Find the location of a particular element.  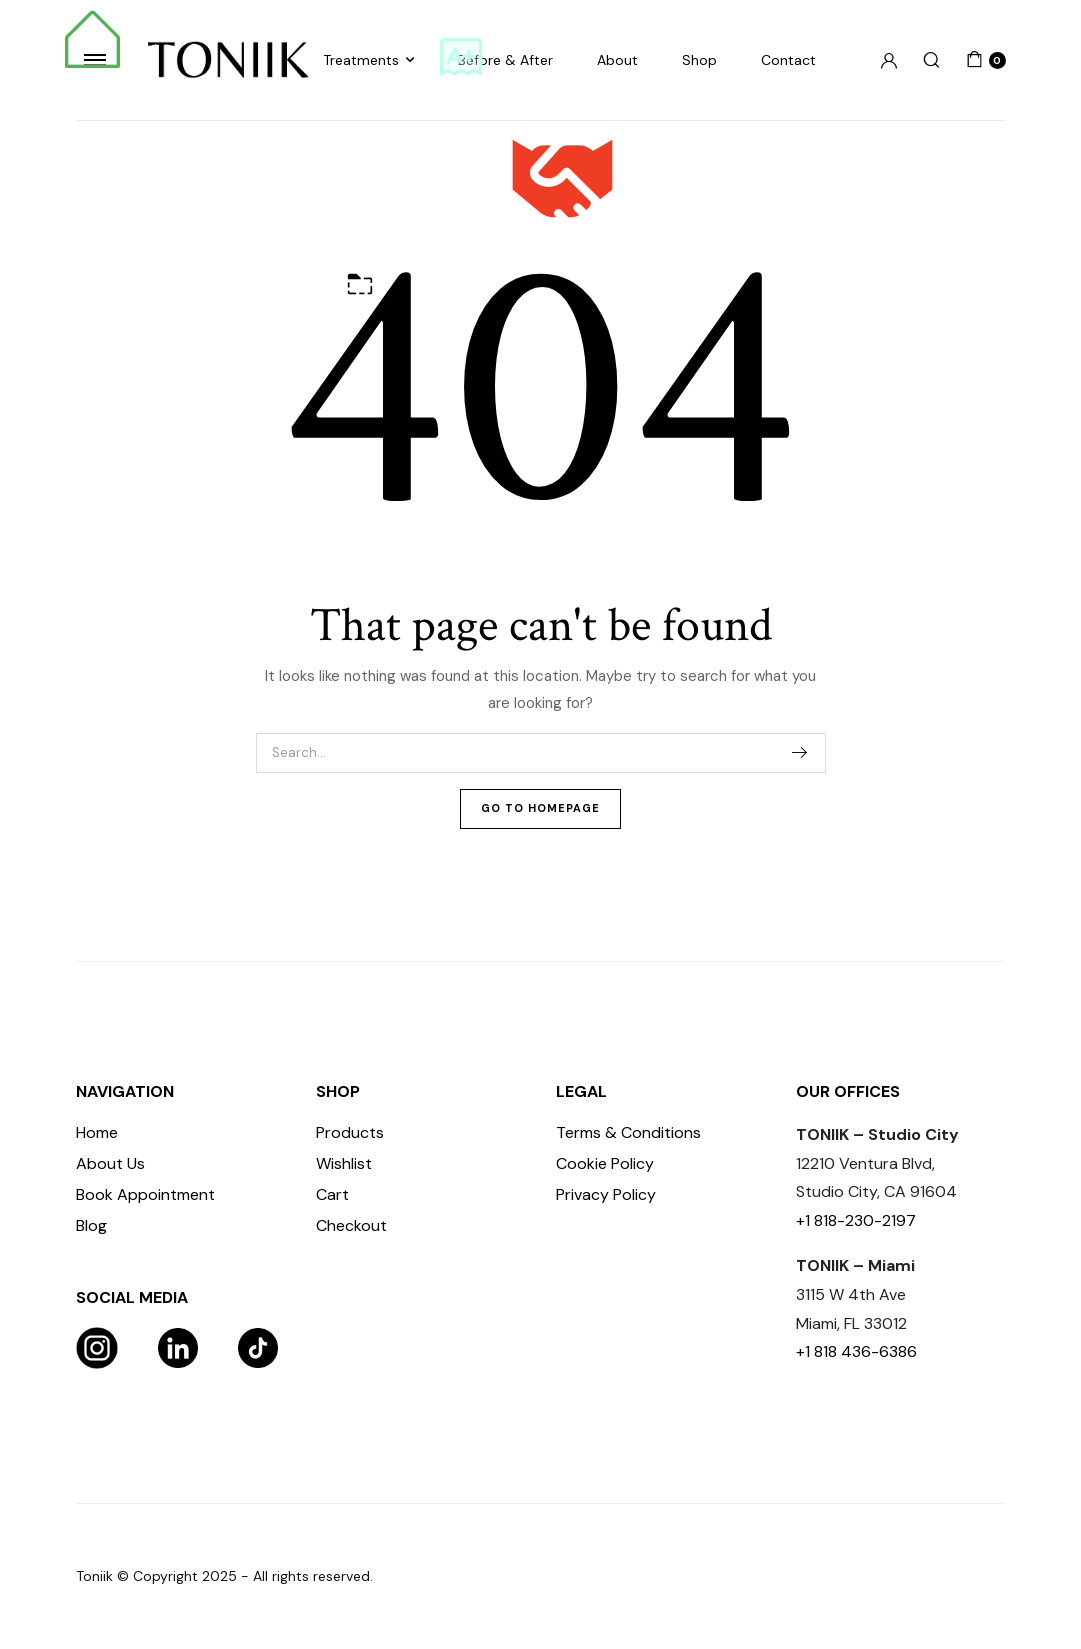

create a new folder is located at coordinates (360, 284).